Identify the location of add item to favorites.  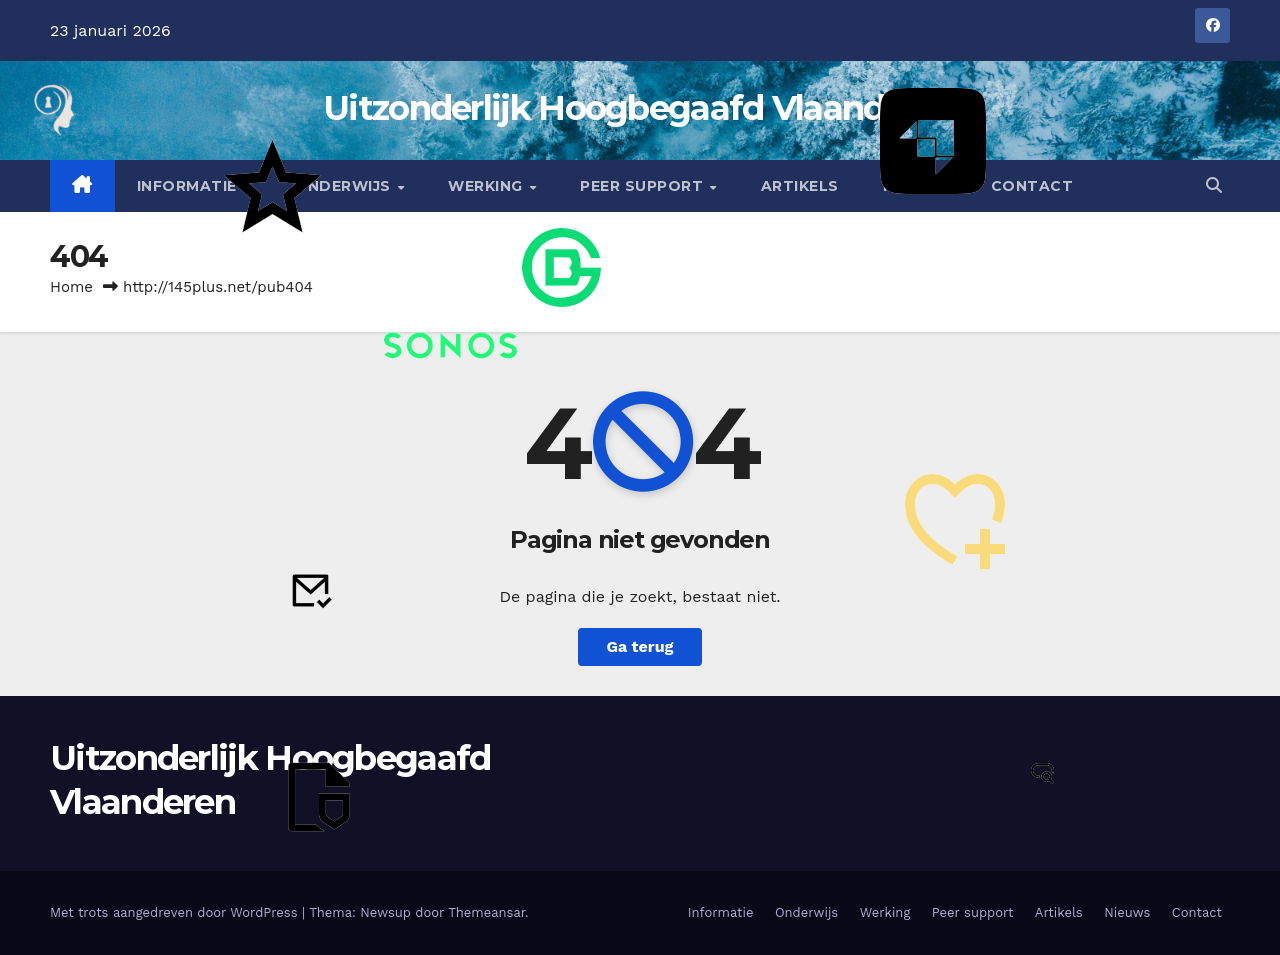
(272, 188).